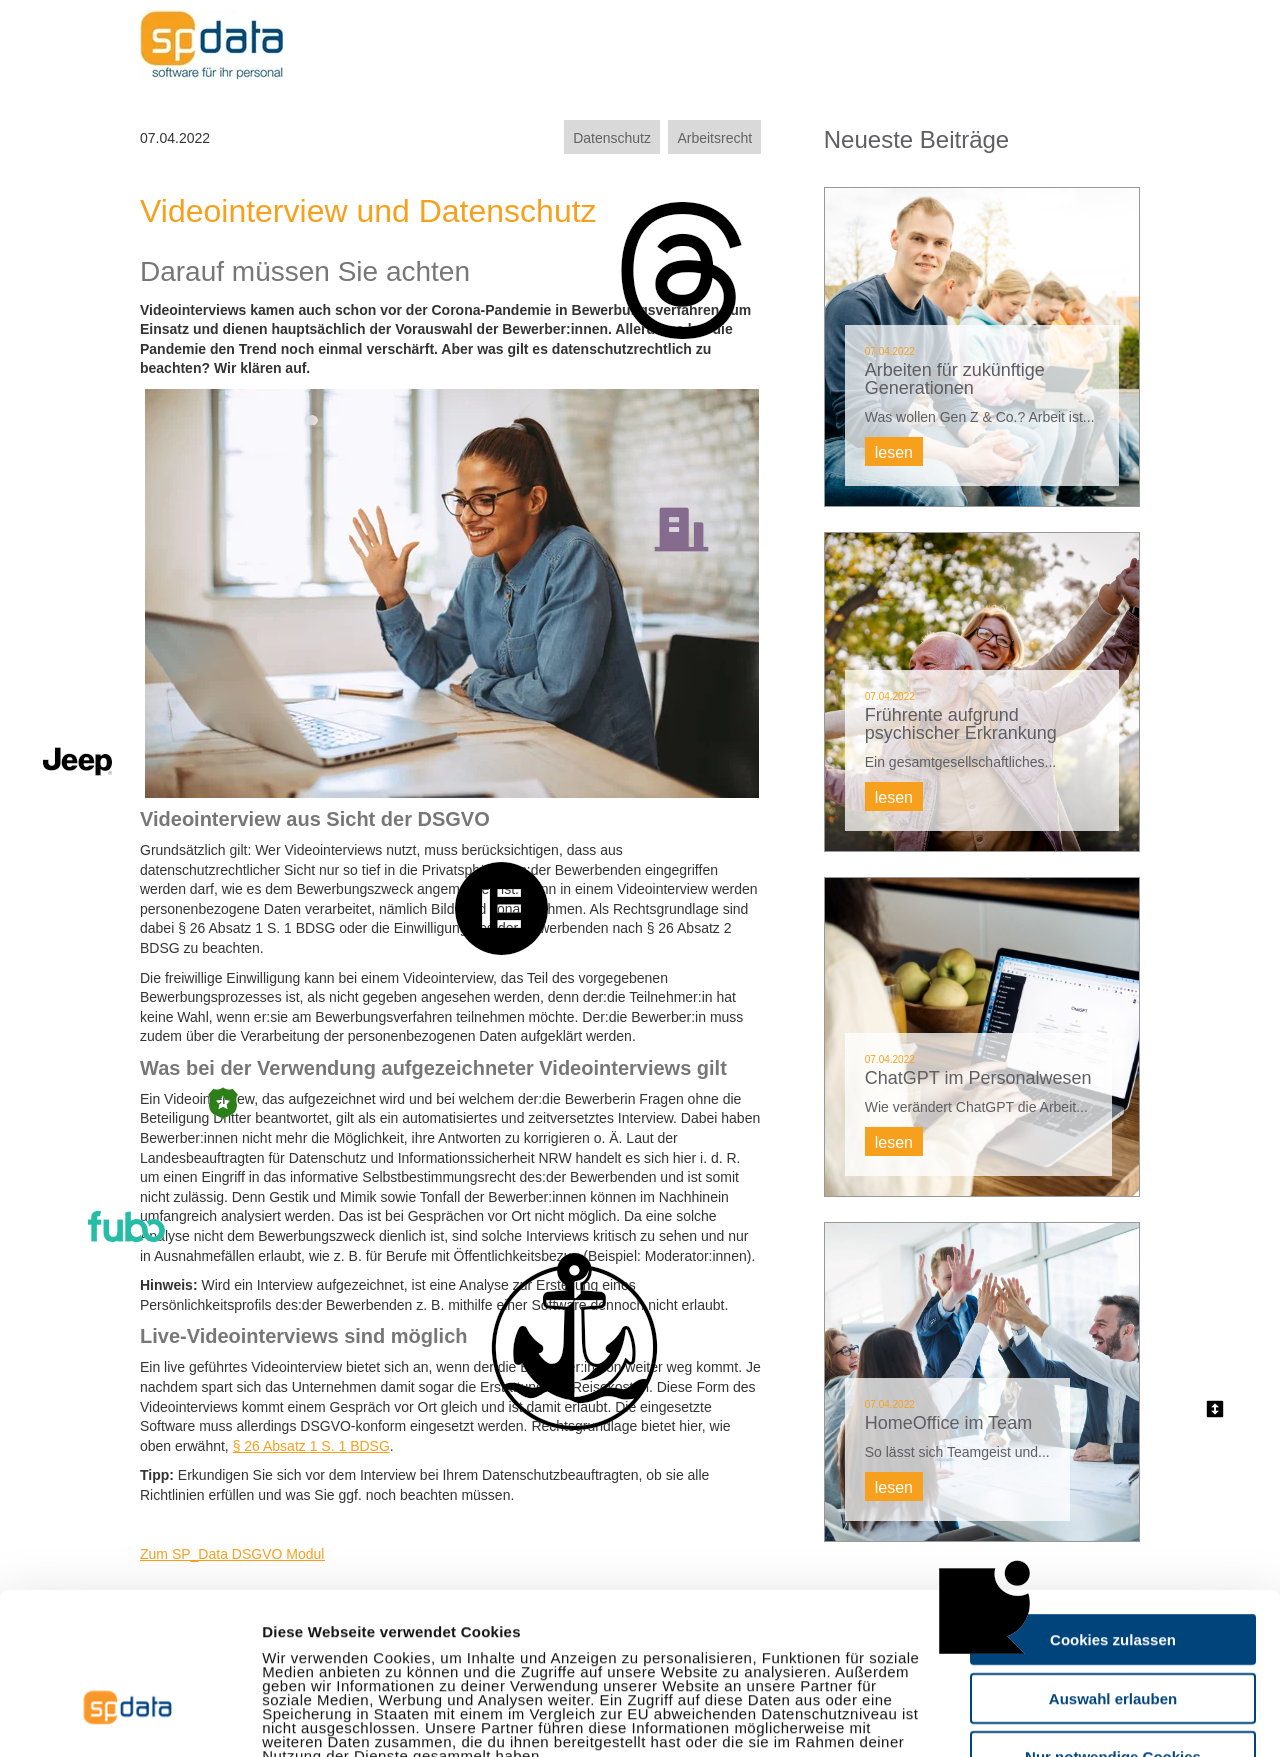 The height and width of the screenshot is (1757, 1280). What do you see at coordinates (574, 1341) in the screenshot?
I see `oxc javascript toolchain logo` at bounding box center [574, 1341].